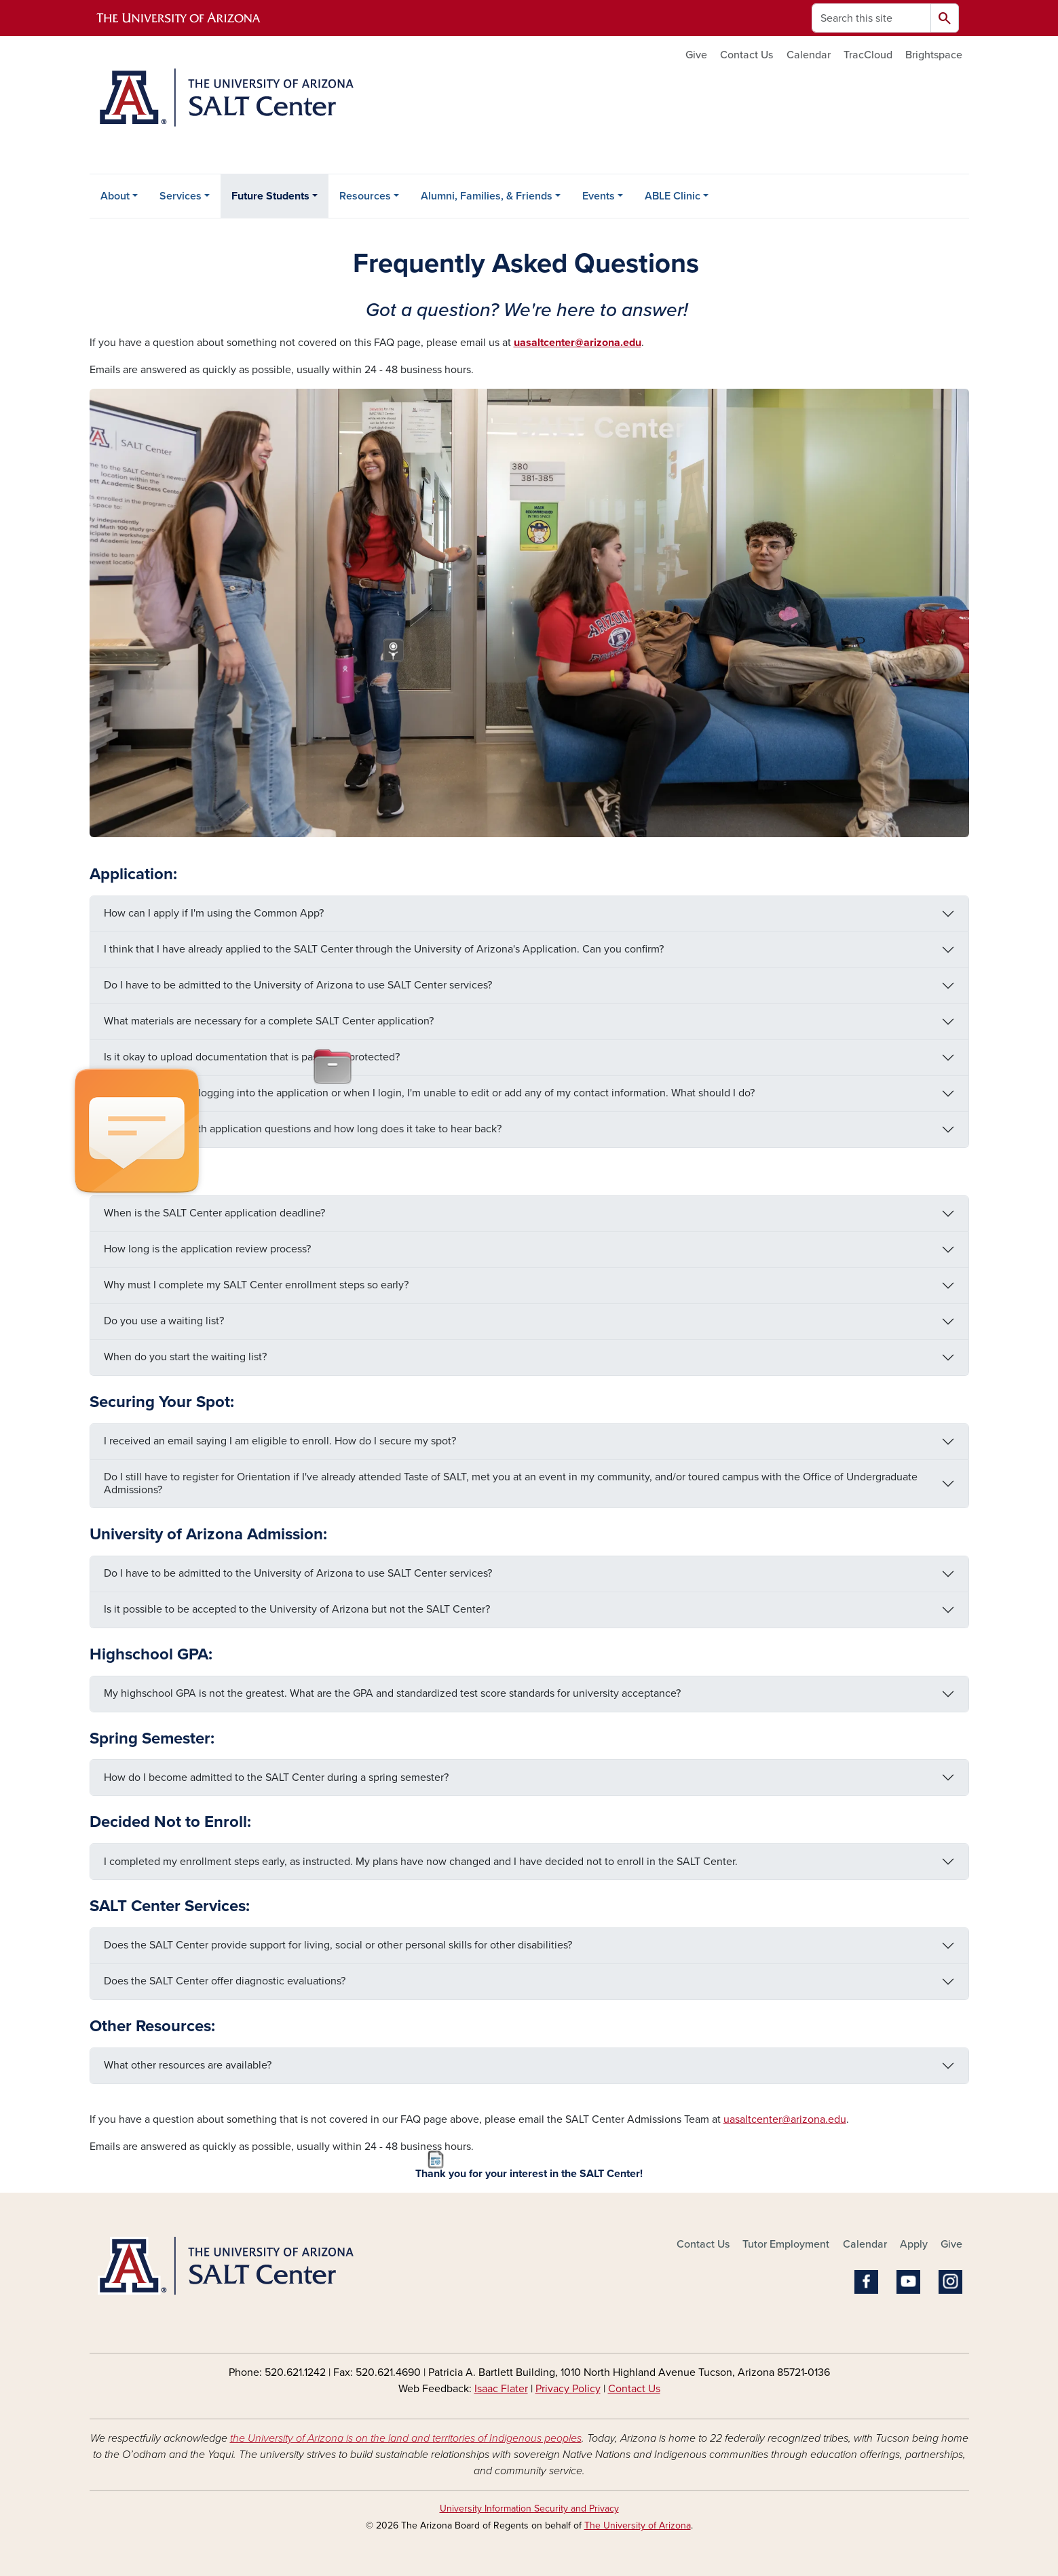  I want to click on open the chatty messaging app, so click(136, 1130).